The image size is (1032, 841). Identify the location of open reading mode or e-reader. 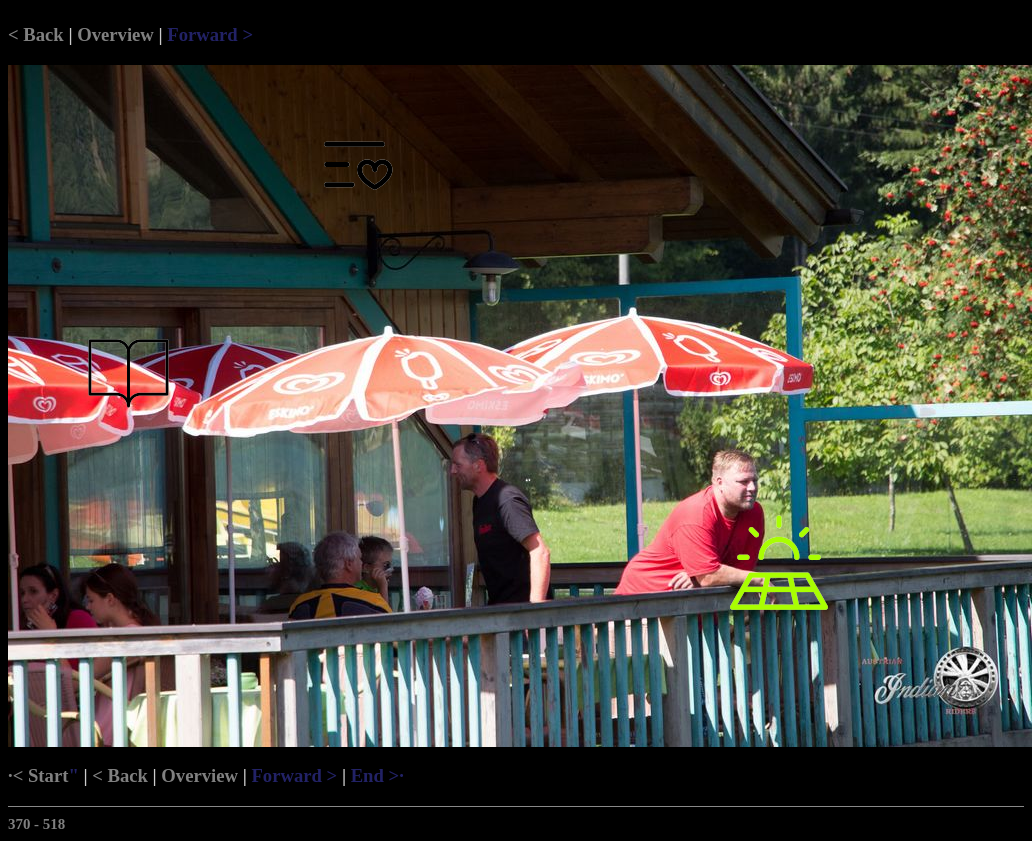
(128, 367).